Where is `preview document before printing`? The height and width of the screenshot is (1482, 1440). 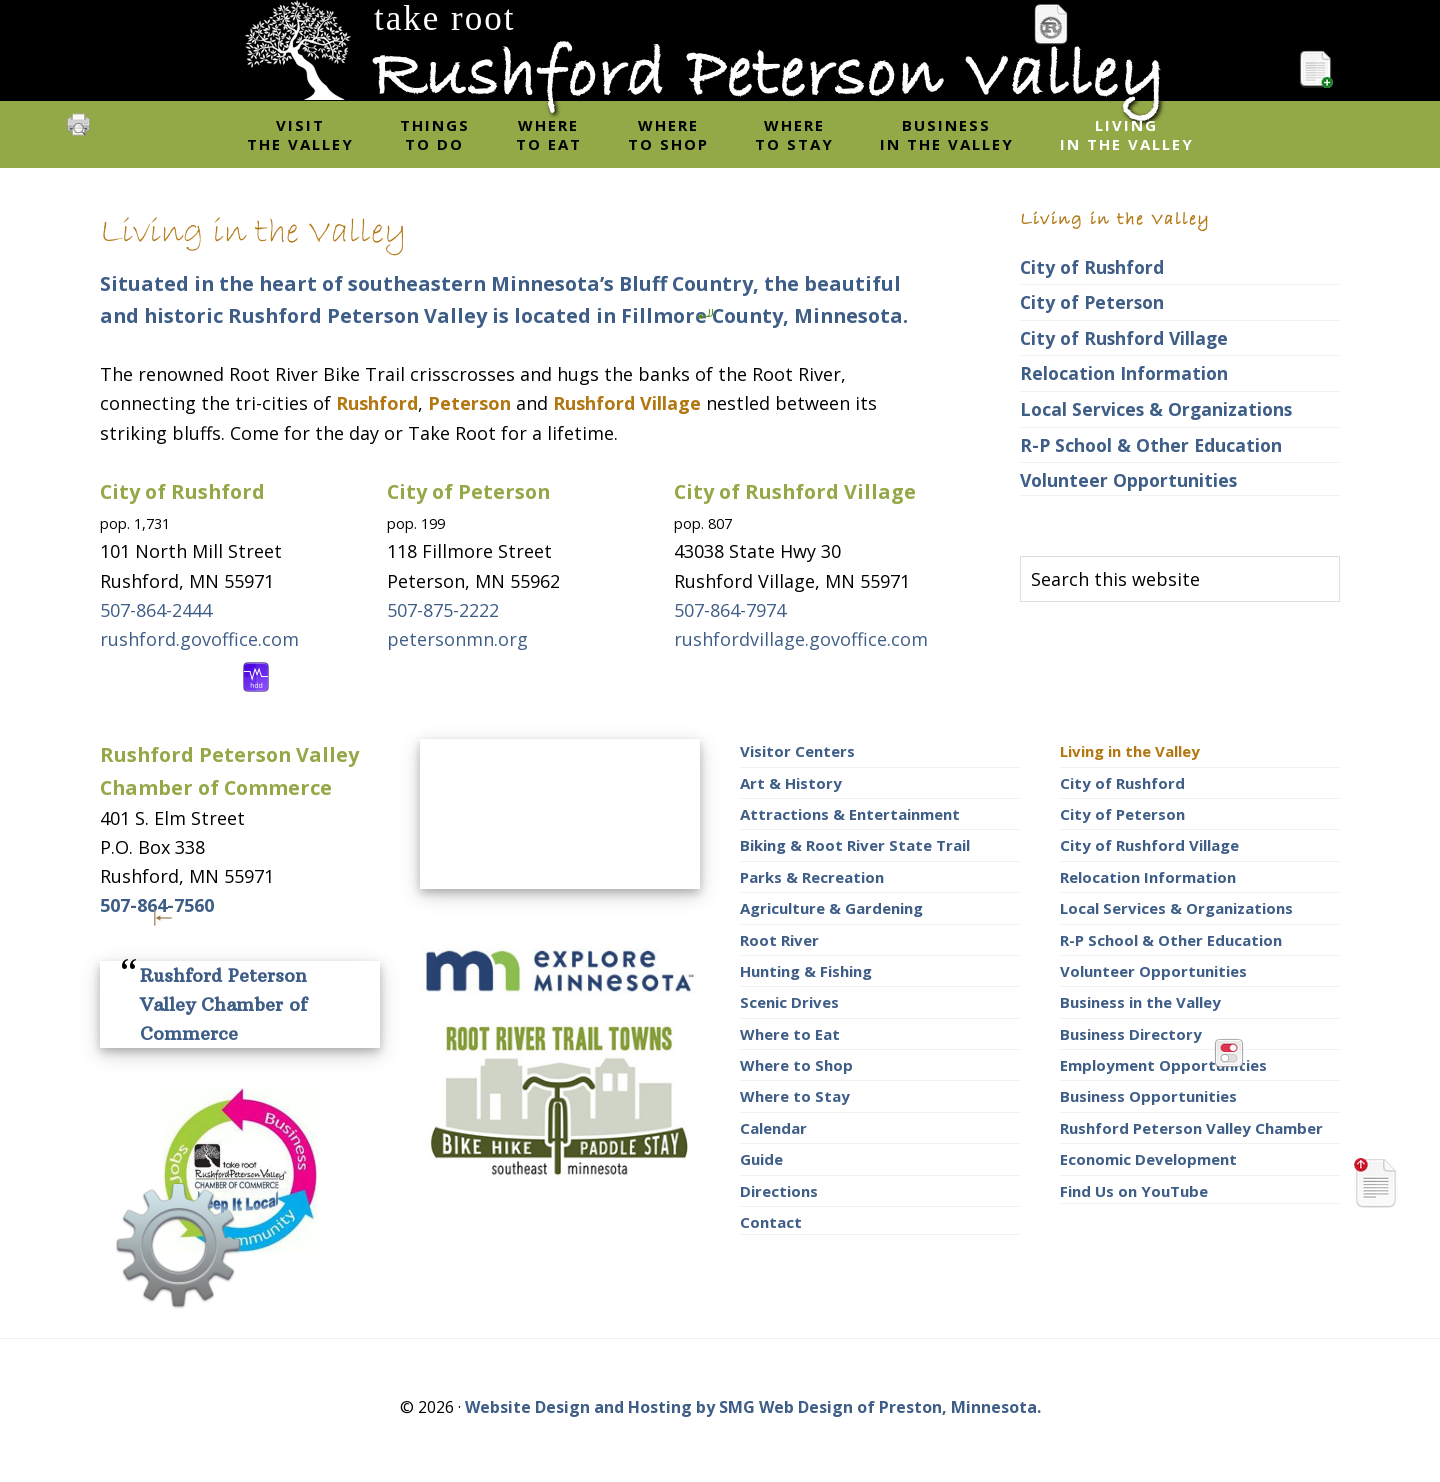 preview document before printing is located at coordinates (78, 124).